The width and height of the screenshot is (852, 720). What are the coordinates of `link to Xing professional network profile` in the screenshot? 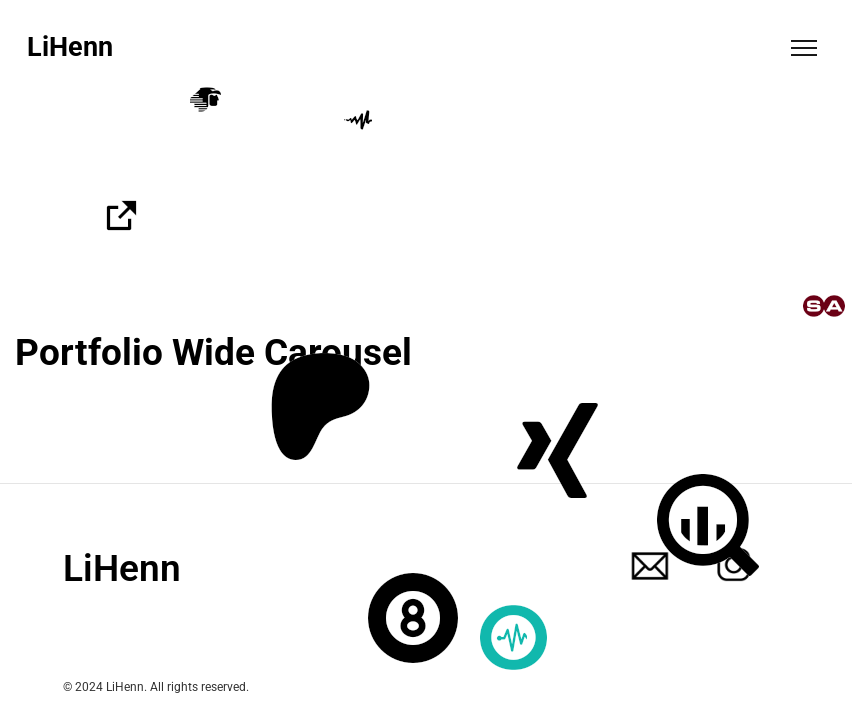 It's located at (557, 450).